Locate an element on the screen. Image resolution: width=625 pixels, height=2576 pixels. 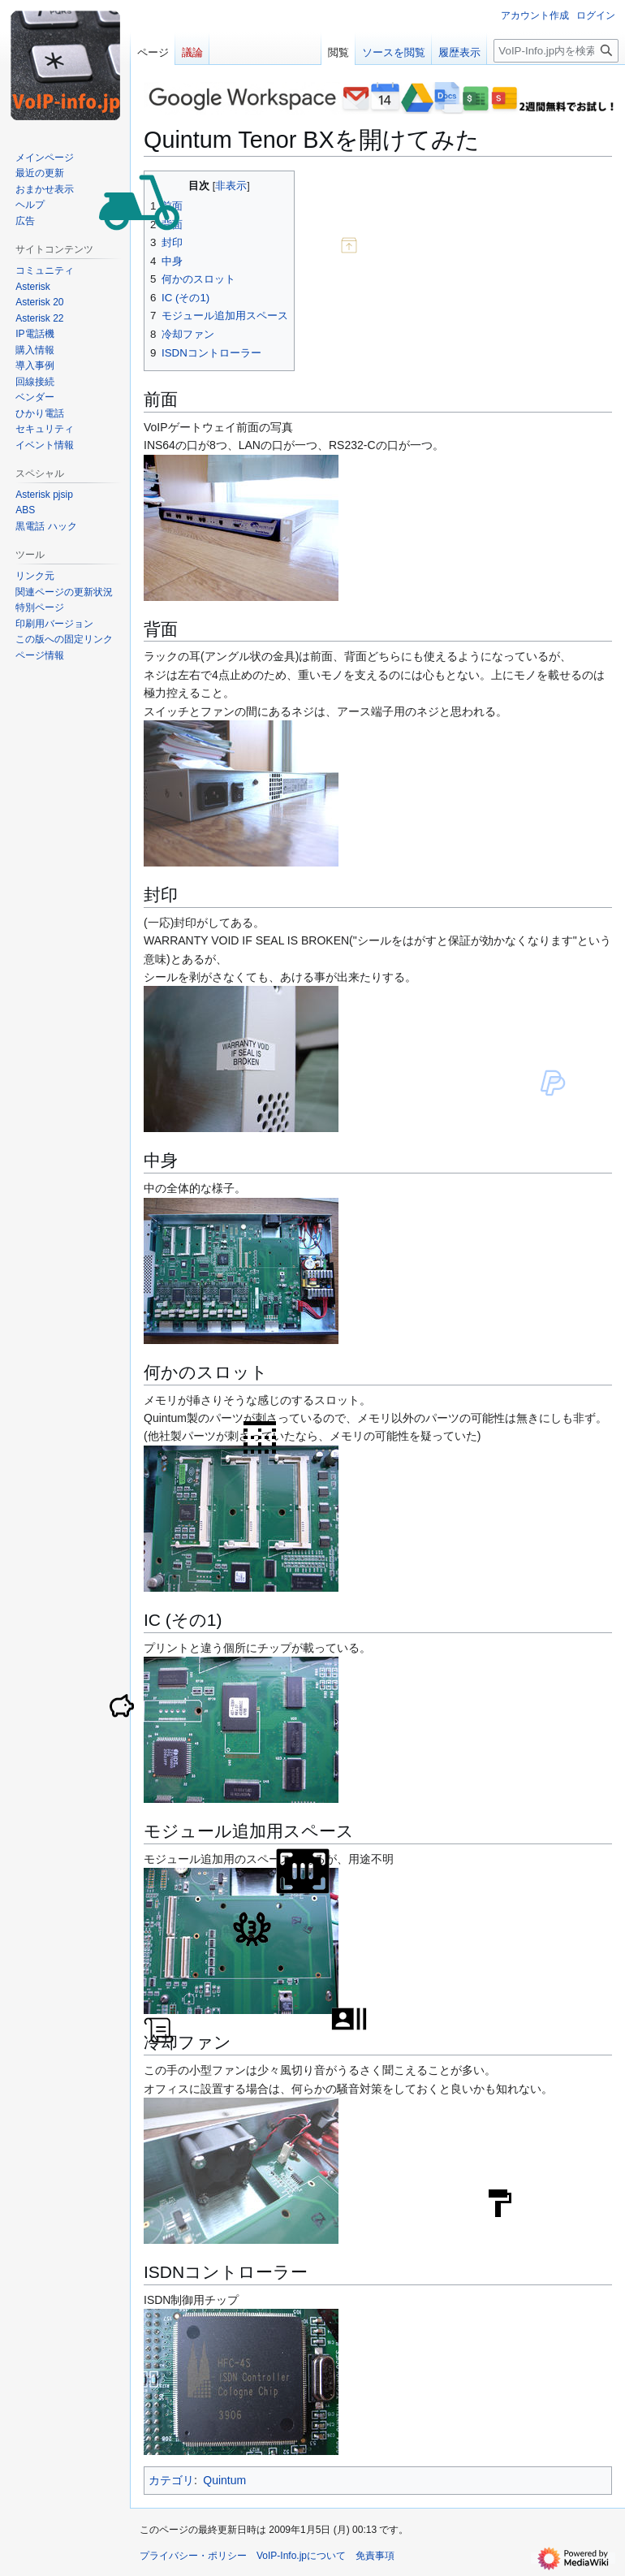
view recently contacted people is located at coordinates (349, 2019).